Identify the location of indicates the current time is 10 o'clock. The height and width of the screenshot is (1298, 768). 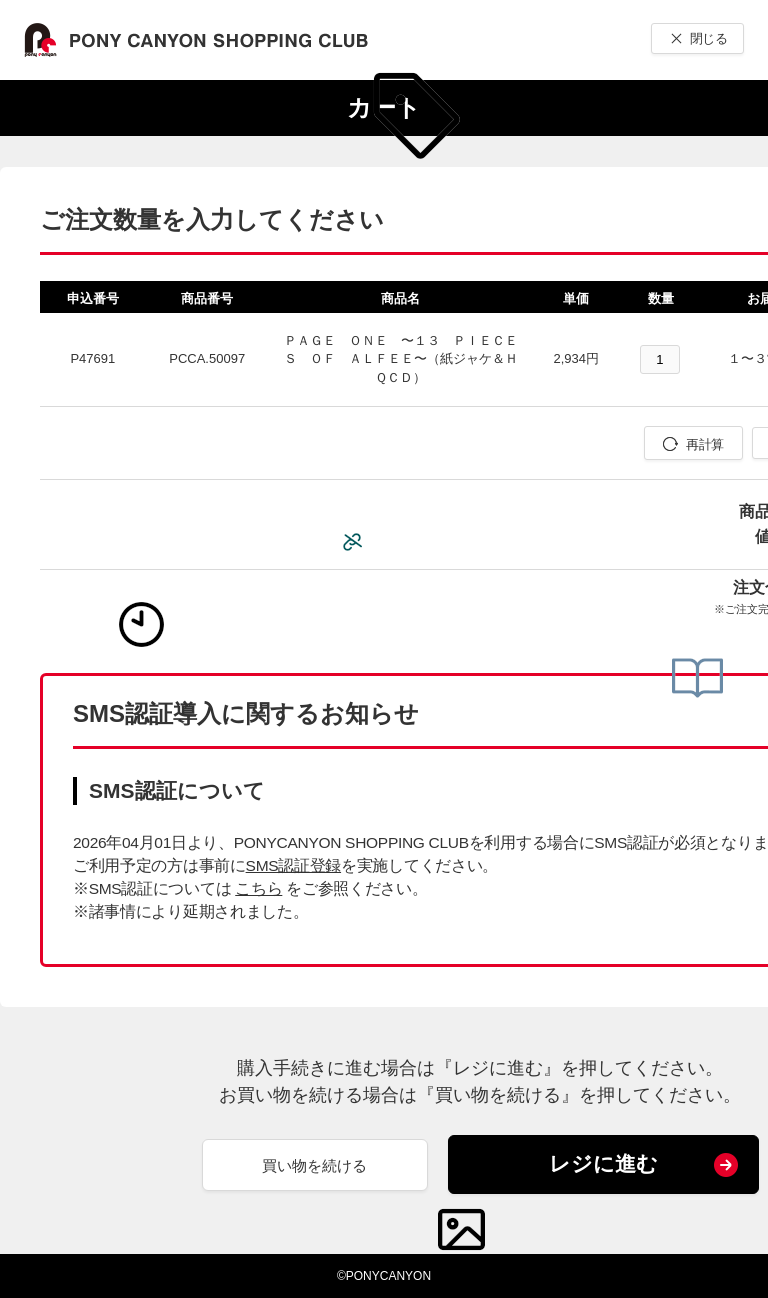
(141, 624).